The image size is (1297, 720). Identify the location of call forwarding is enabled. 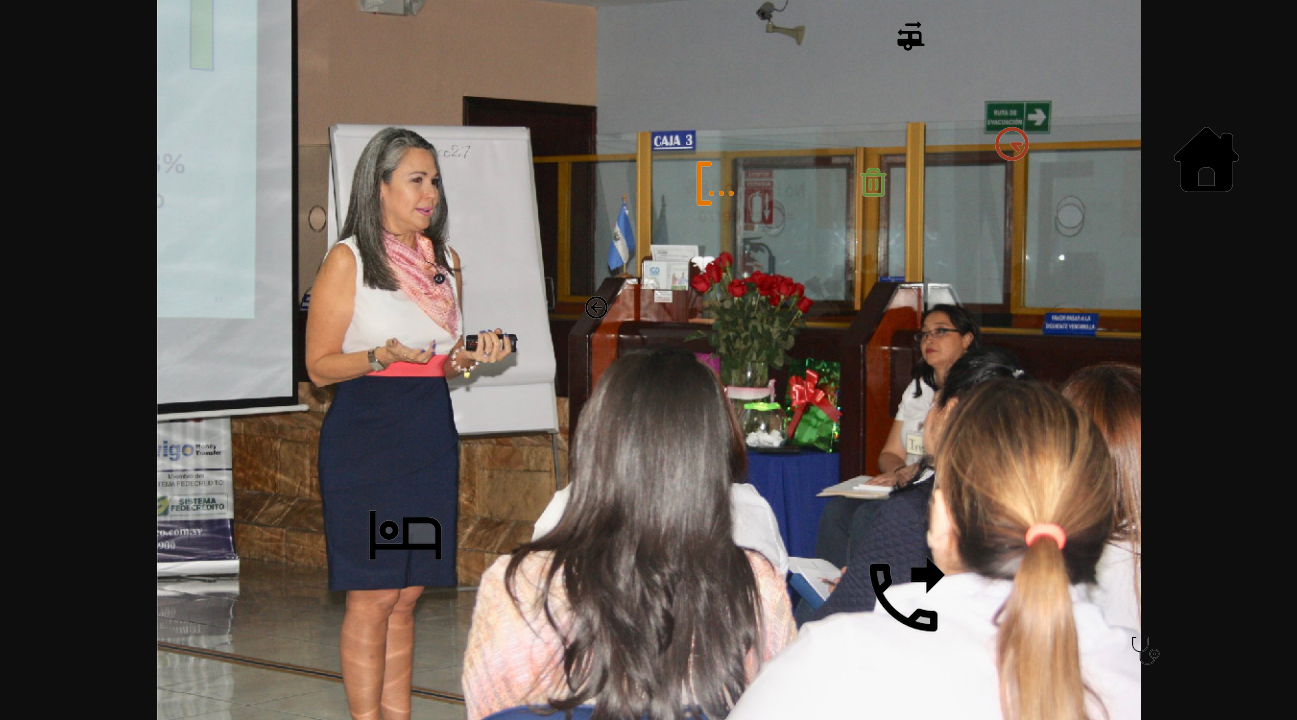
(903, 597).